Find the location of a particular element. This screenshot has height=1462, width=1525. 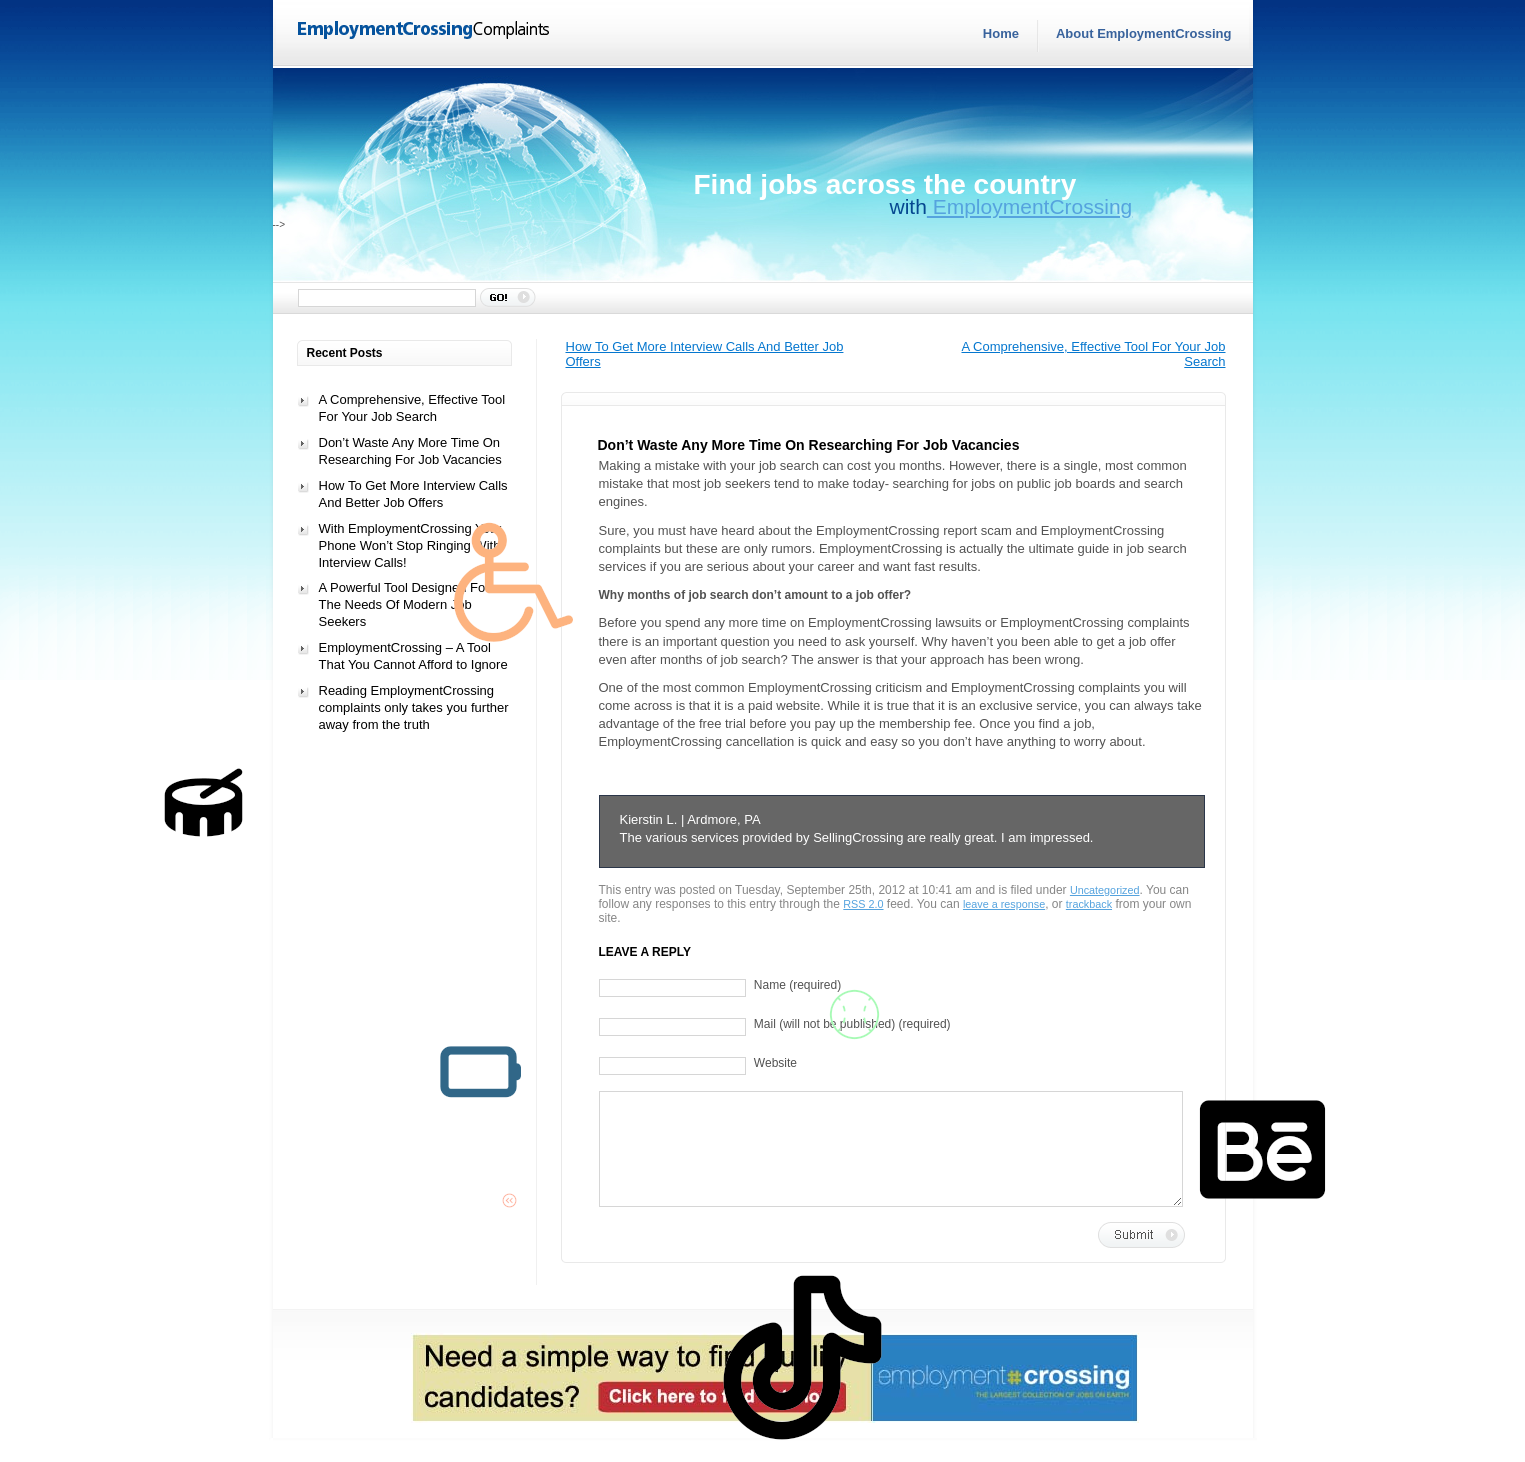

view behance portfolio is located at coordinates (1262, 1149).